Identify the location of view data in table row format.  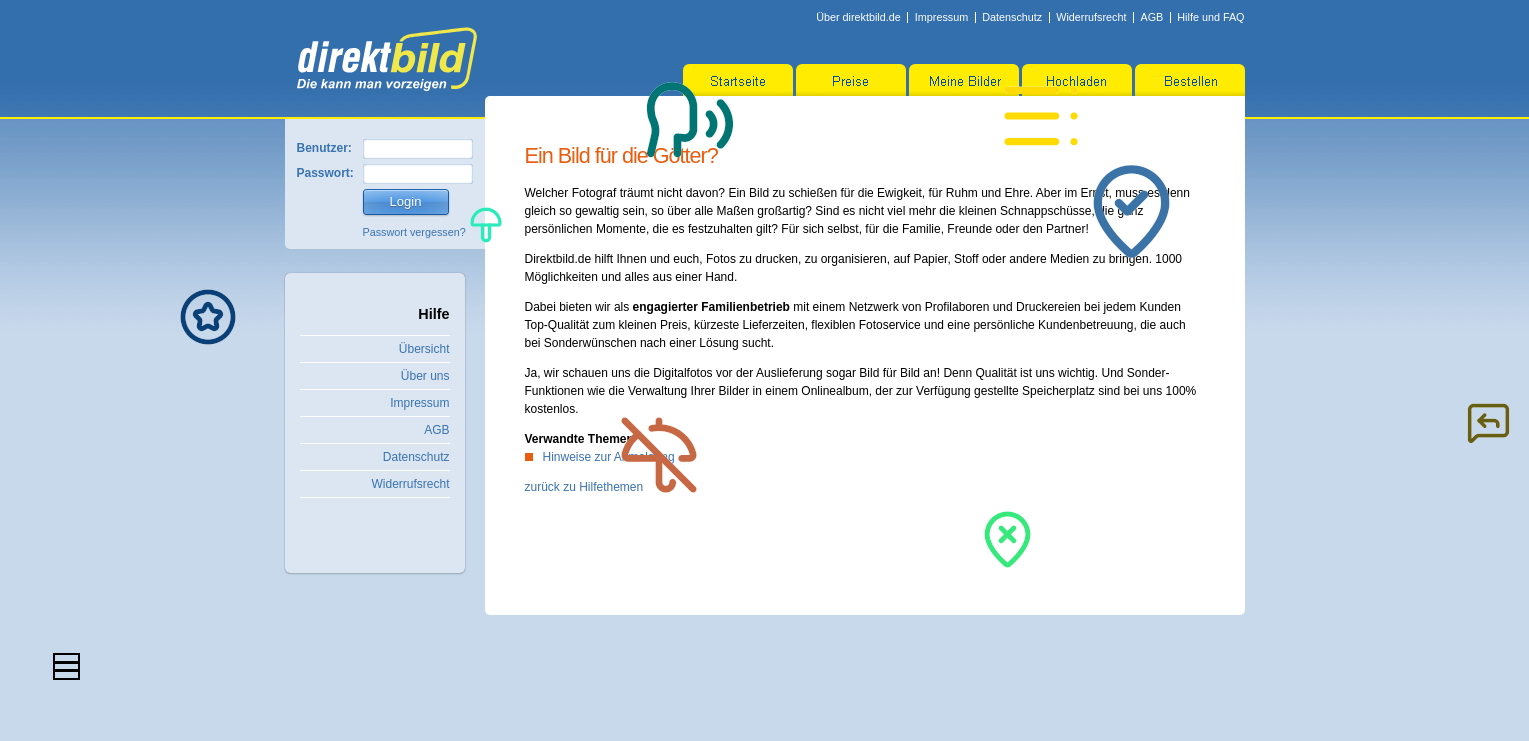
(66, 666).